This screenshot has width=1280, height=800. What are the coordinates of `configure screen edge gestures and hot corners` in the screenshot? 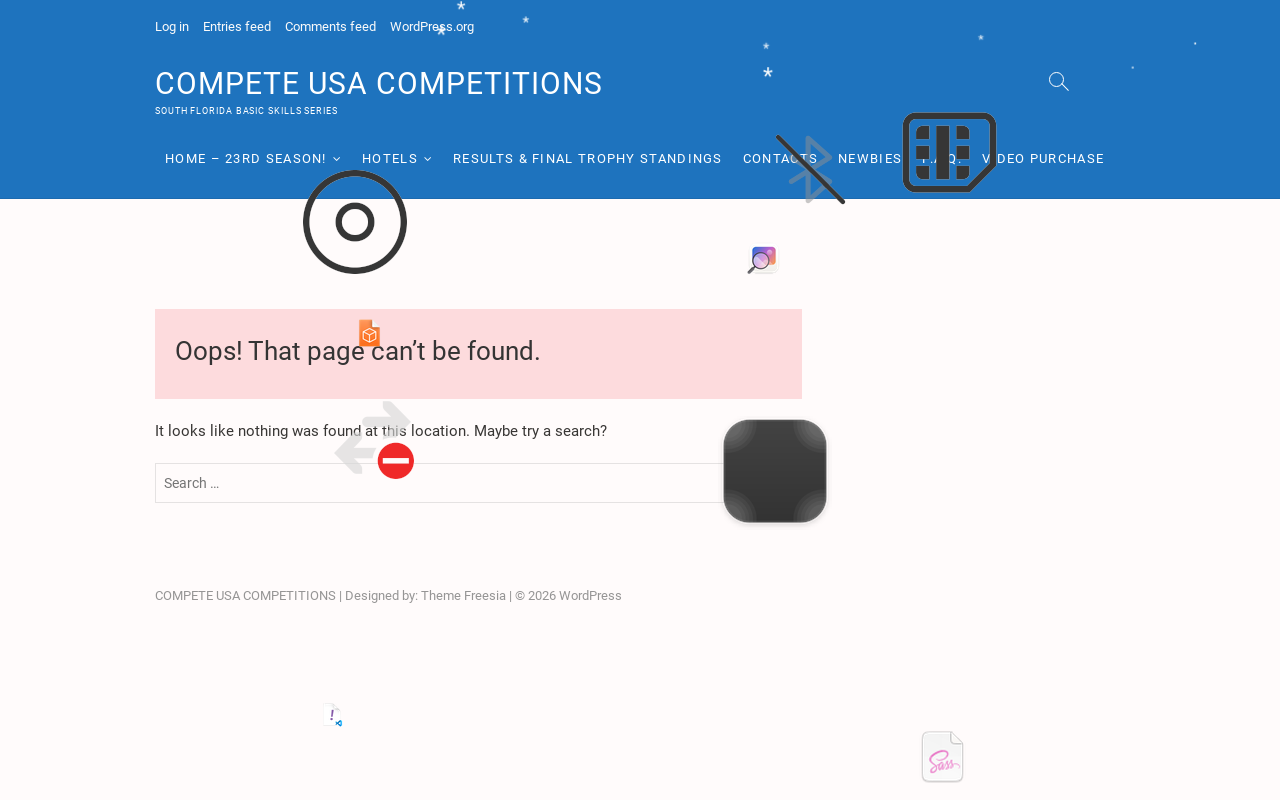 It's located at (775, 473).